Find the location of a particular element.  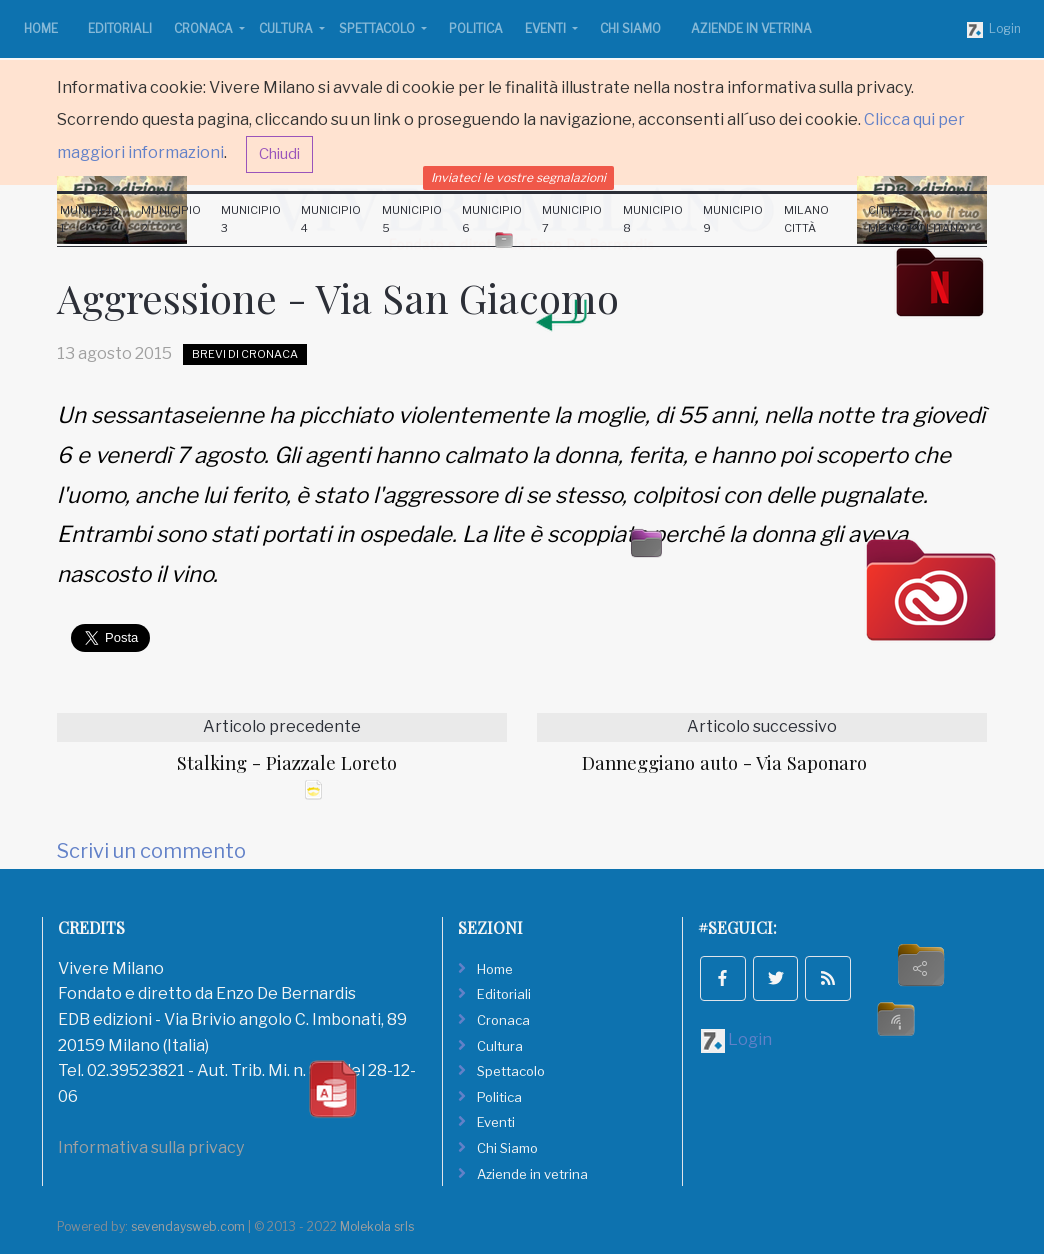

open the file manager application is located at coordinates (504, 240).